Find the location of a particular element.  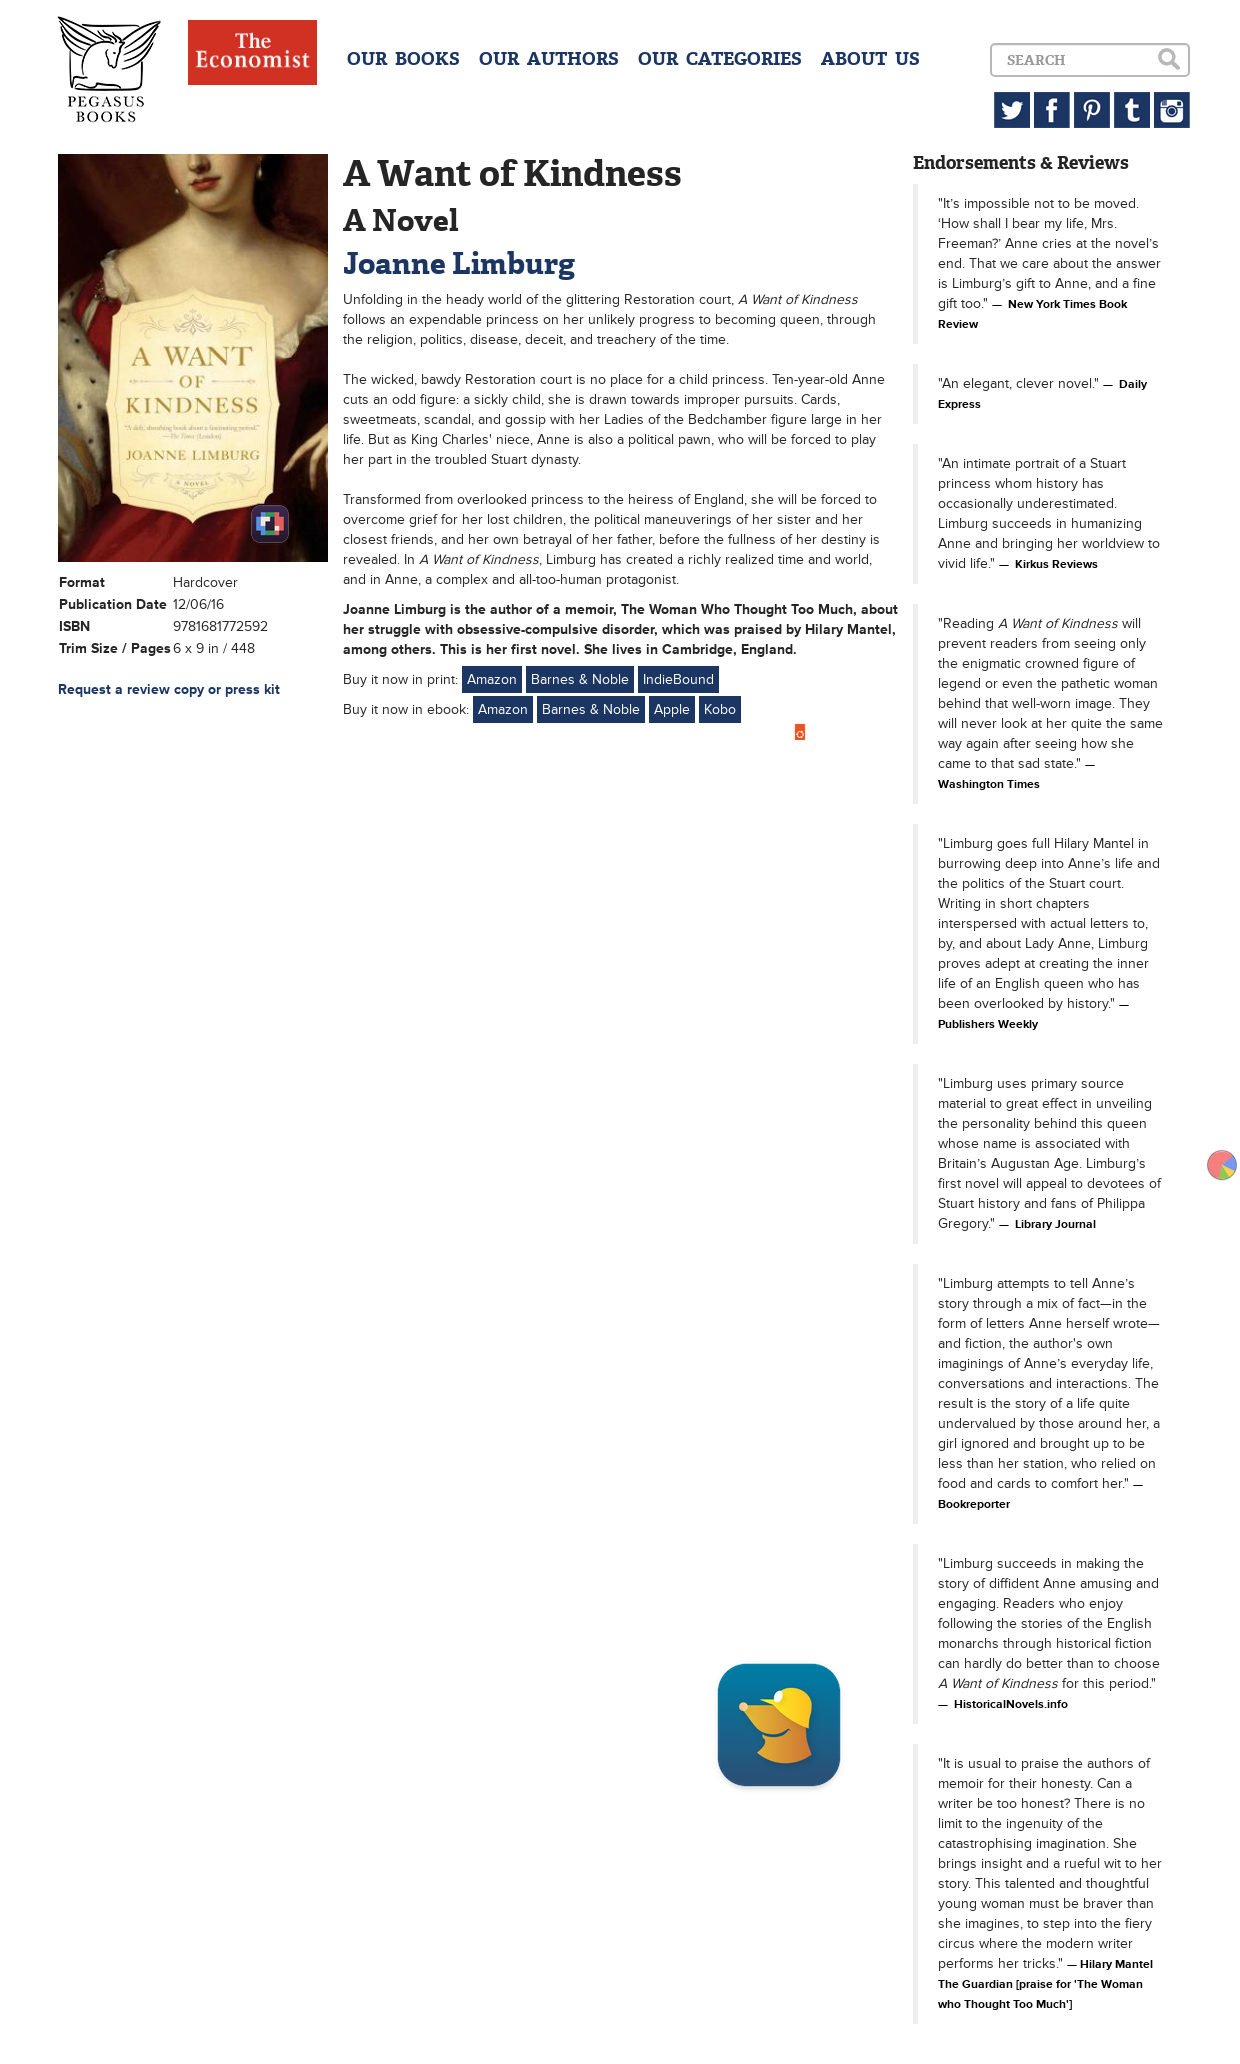

open pixelorama pixel art editor is located at coordinates (270, 524).